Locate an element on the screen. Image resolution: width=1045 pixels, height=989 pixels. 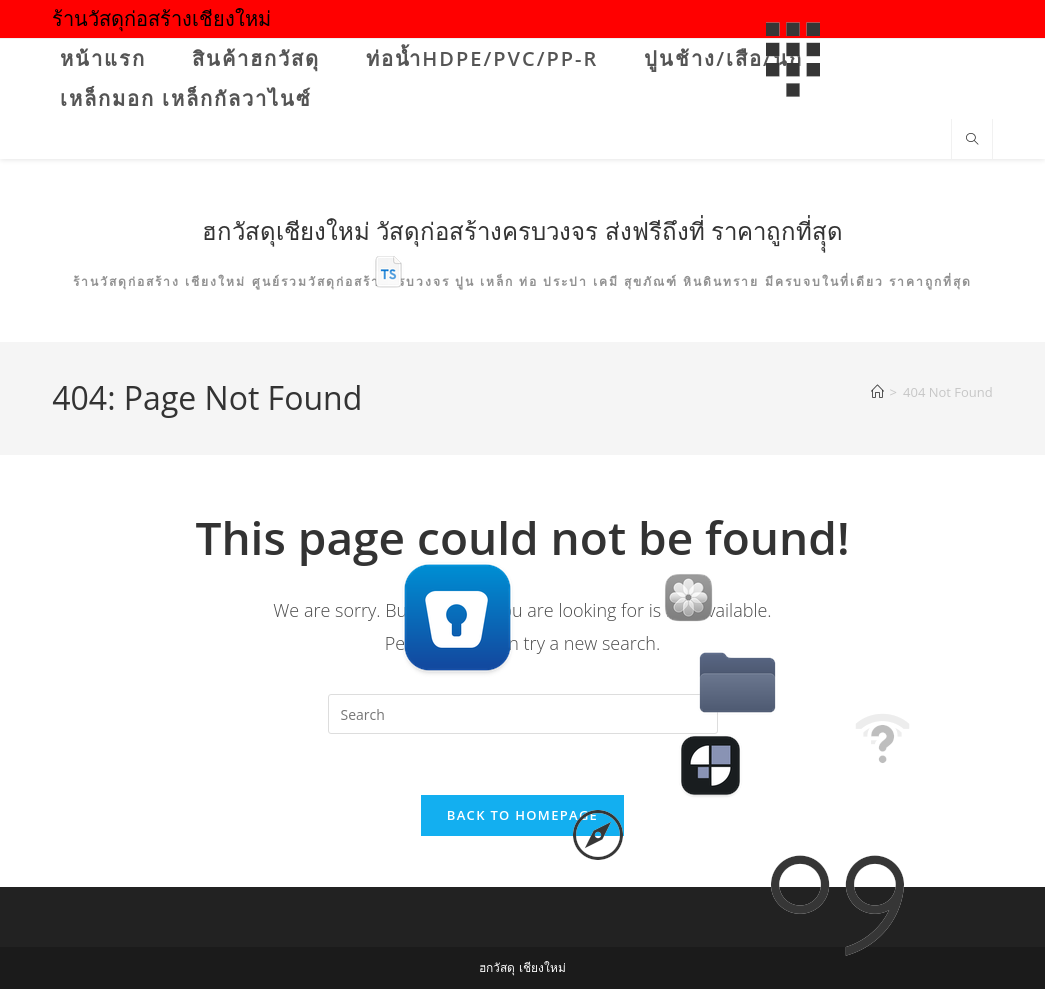
indicates a typescript source file is located at coordinates (388, 271).